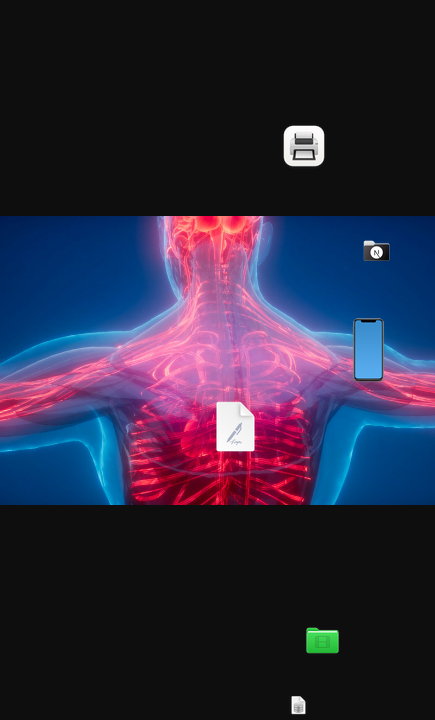  I want to click on open next.js project folder, so click(376, 251).